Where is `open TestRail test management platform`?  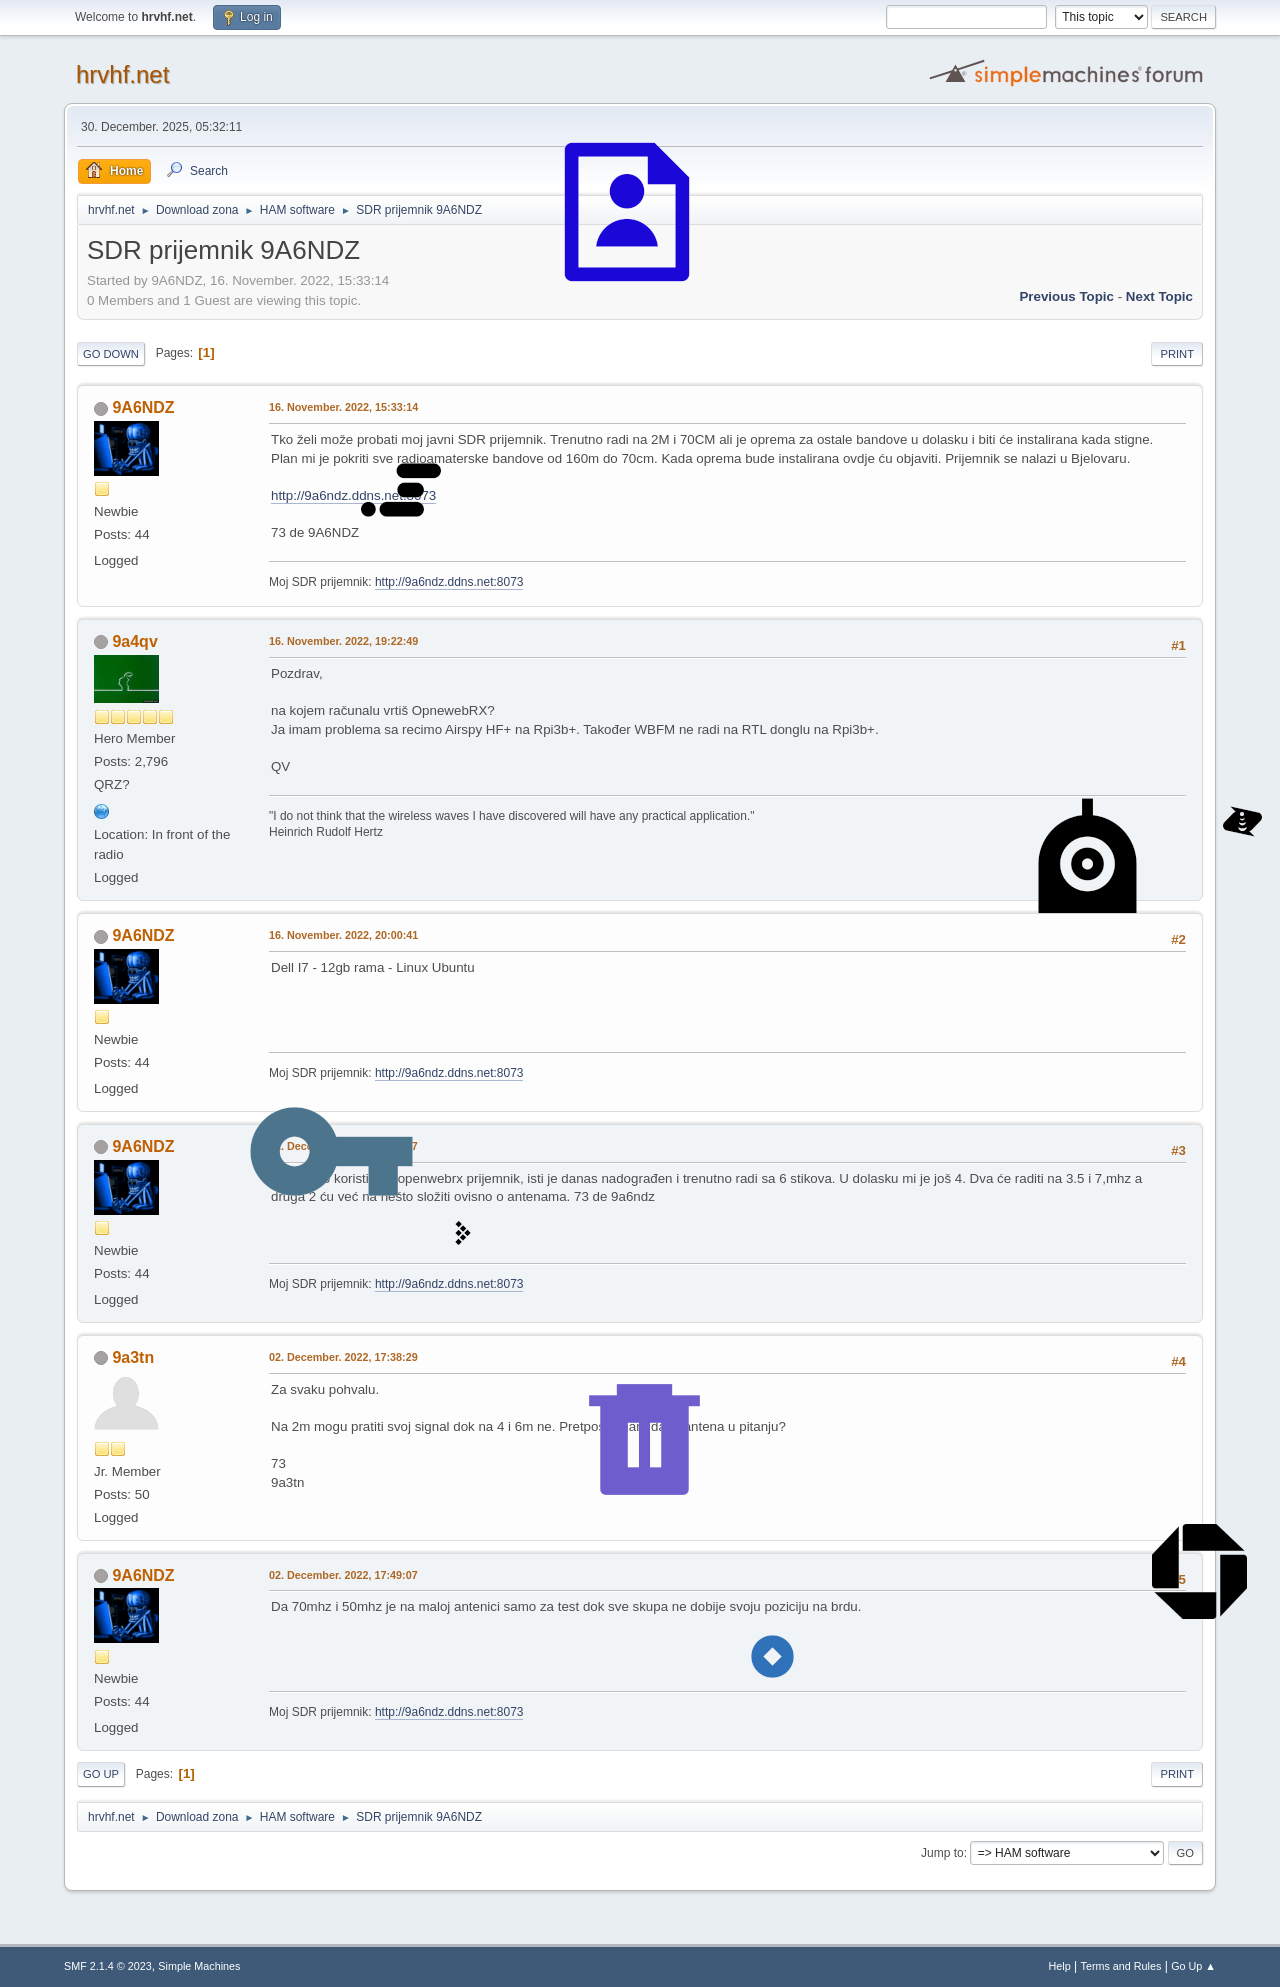
open TestRail test management platform is located at coordinates (463, 1233).